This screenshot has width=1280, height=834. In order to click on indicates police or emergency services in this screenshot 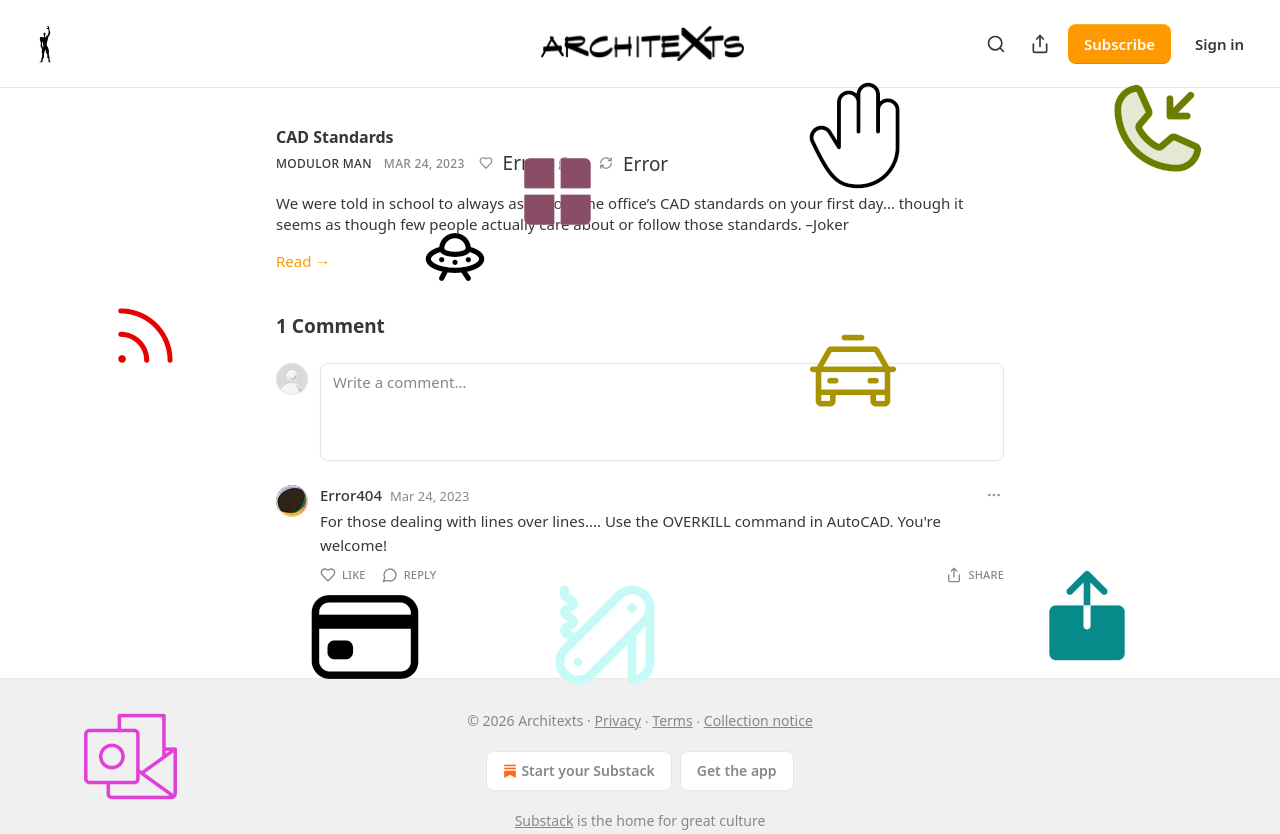, I will do `click(853, 375)`.